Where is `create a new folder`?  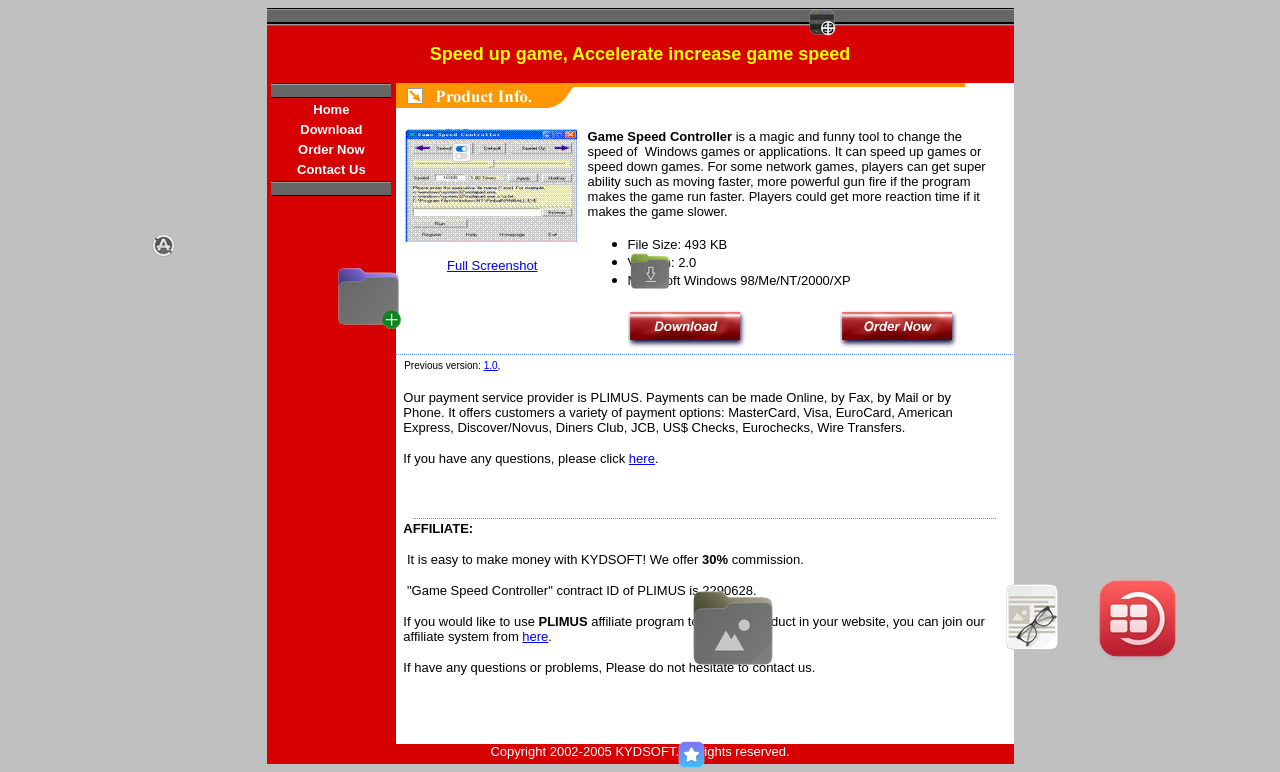 create a new folder is located at coordinates (368, 296).